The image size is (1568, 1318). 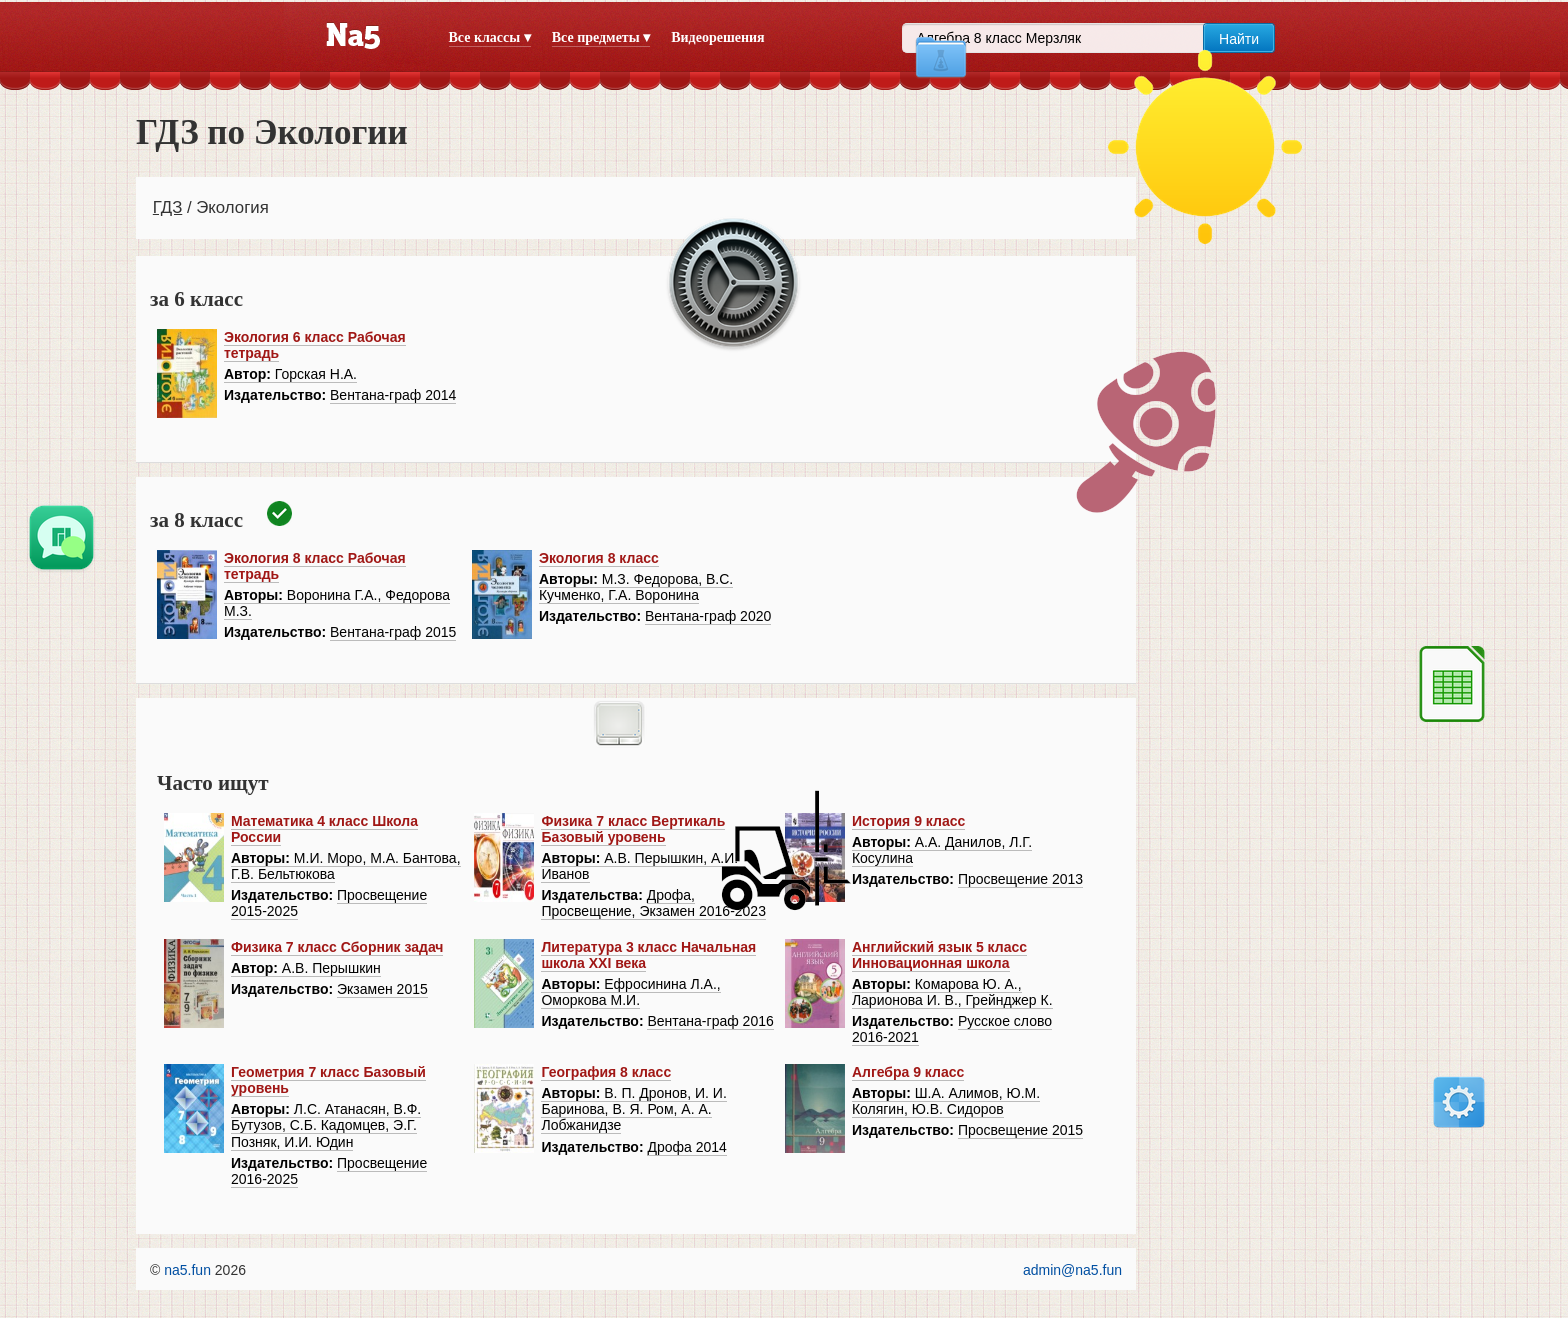 I want to click on open a LibreOffice Calc spreadsheet file, so click(x=1452, y=684).